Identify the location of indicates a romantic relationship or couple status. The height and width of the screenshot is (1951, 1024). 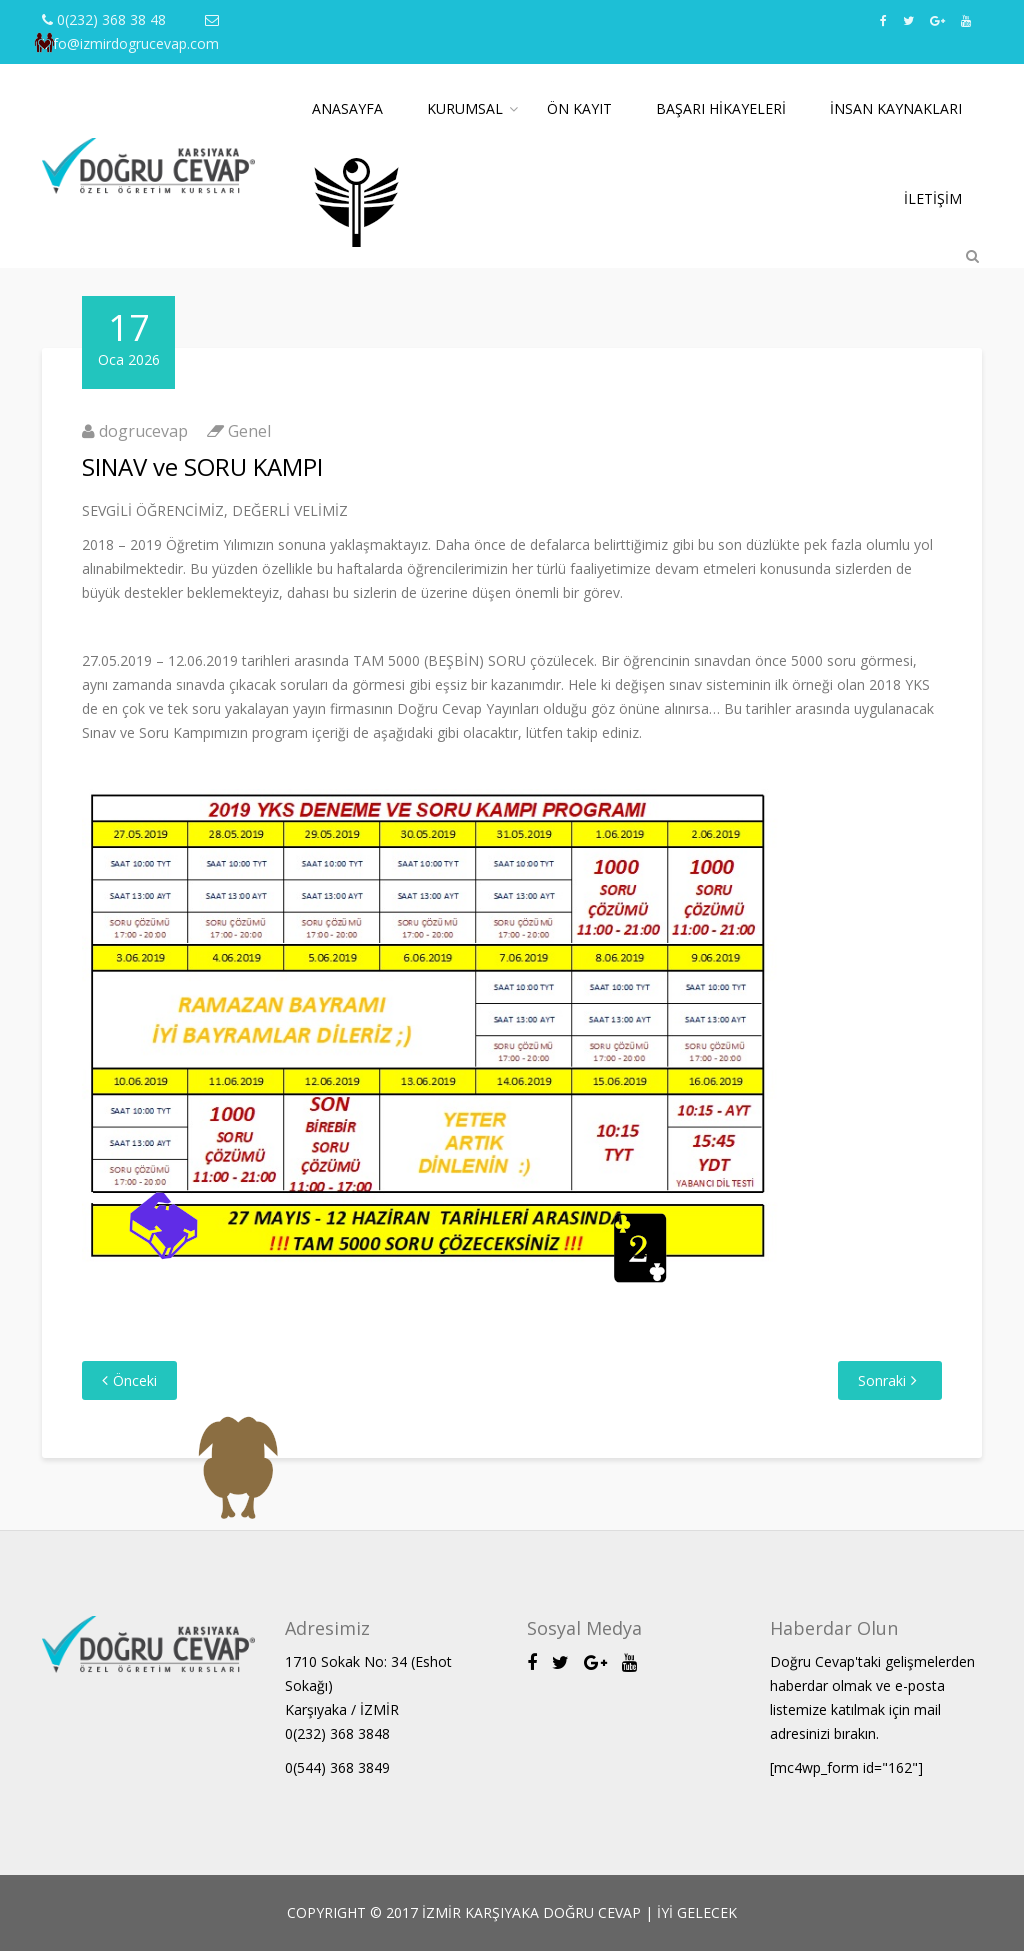
(44, 42).